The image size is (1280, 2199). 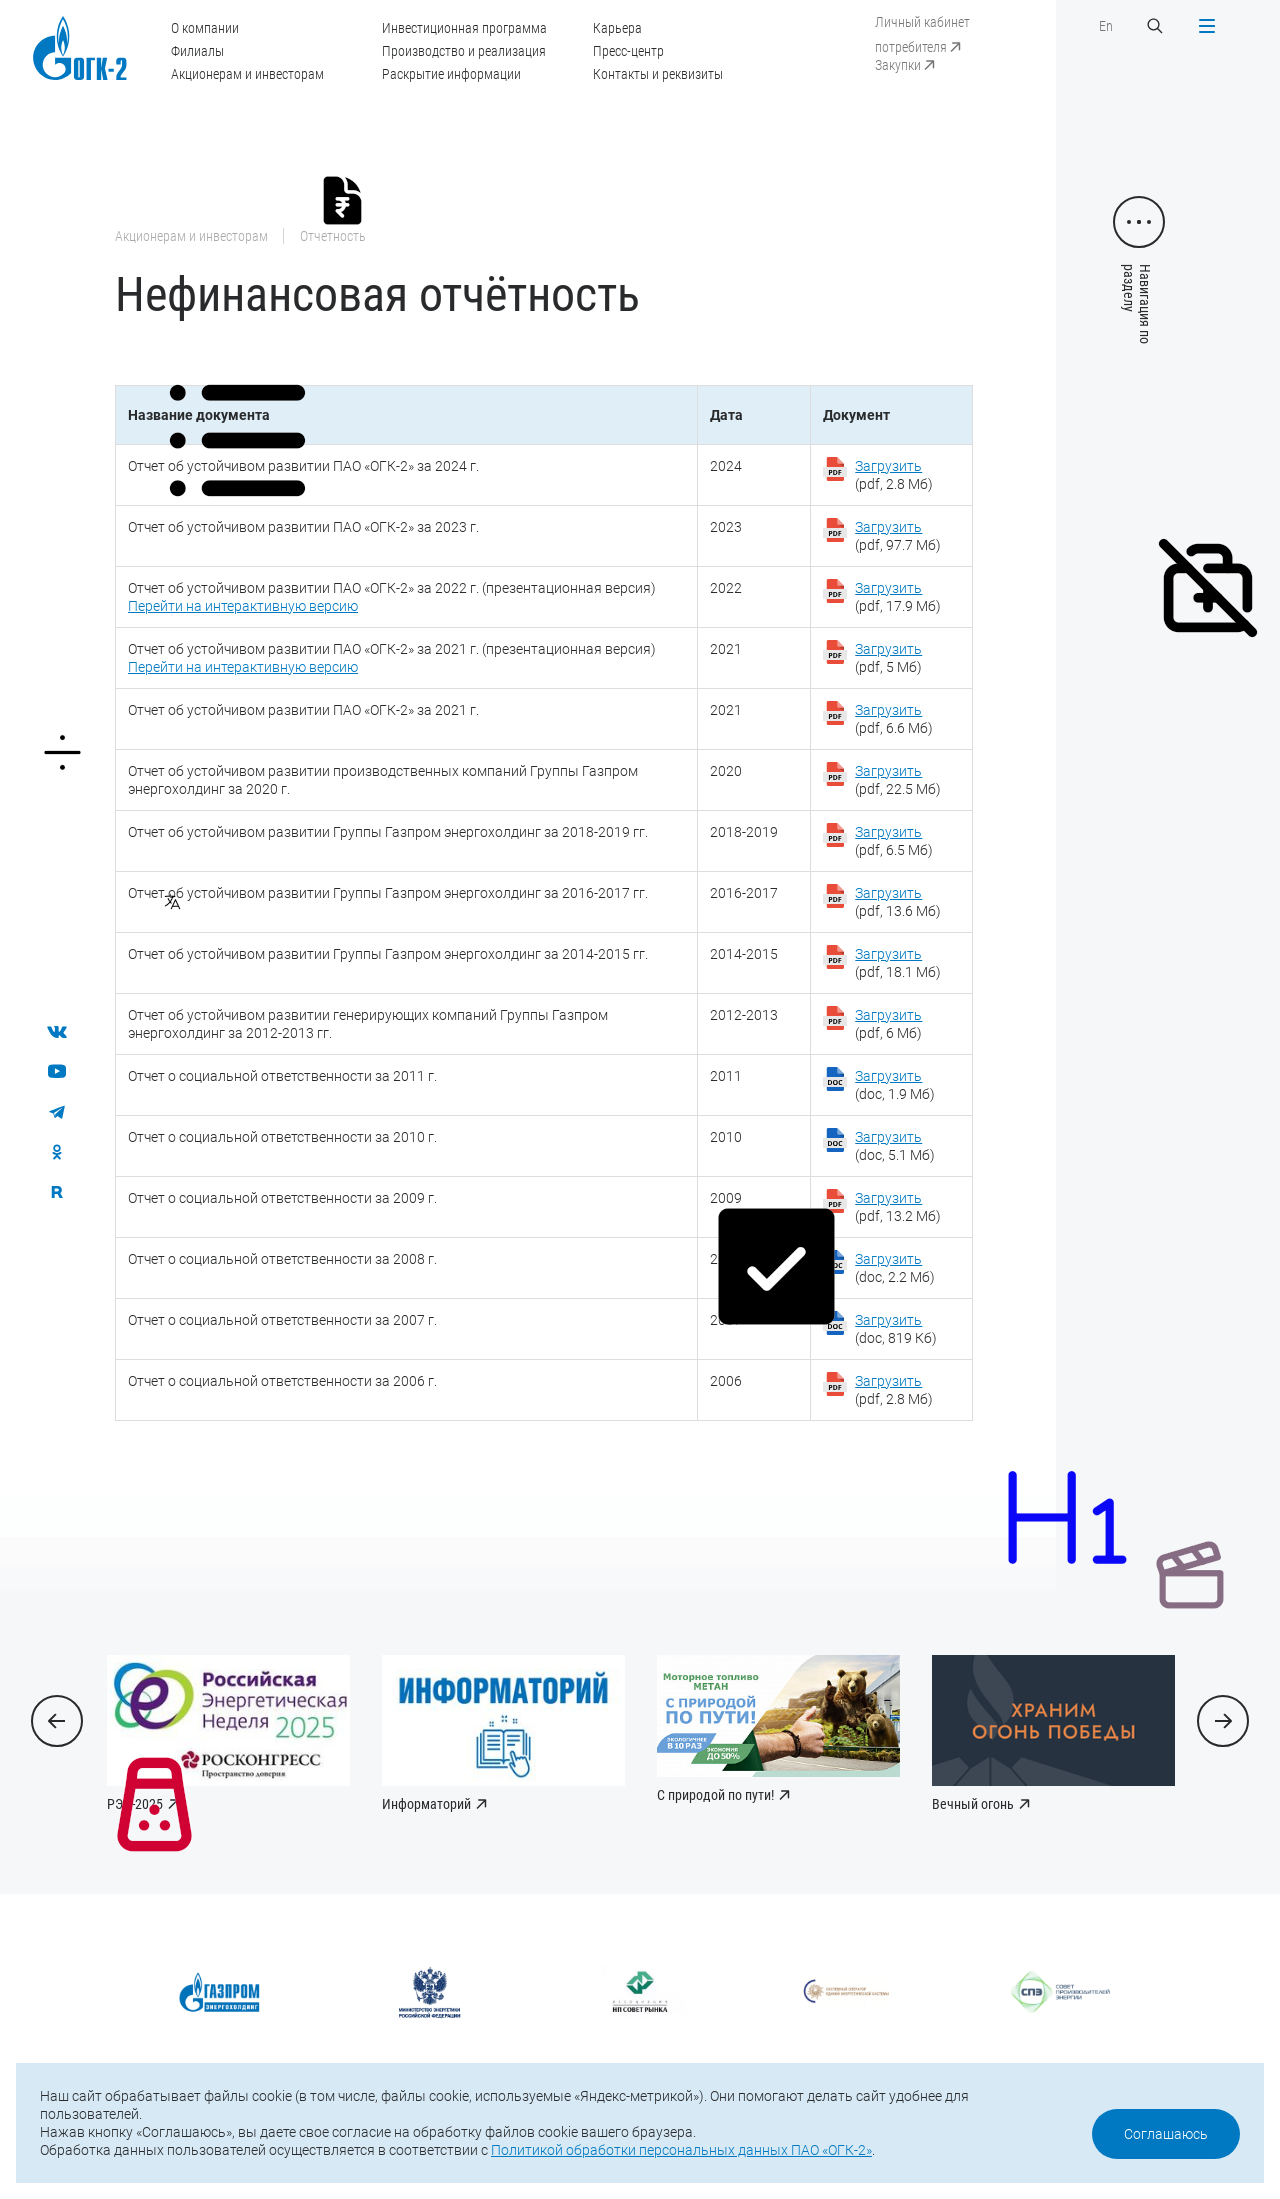 I want to click on change language settings, so click(x=172, y=901).